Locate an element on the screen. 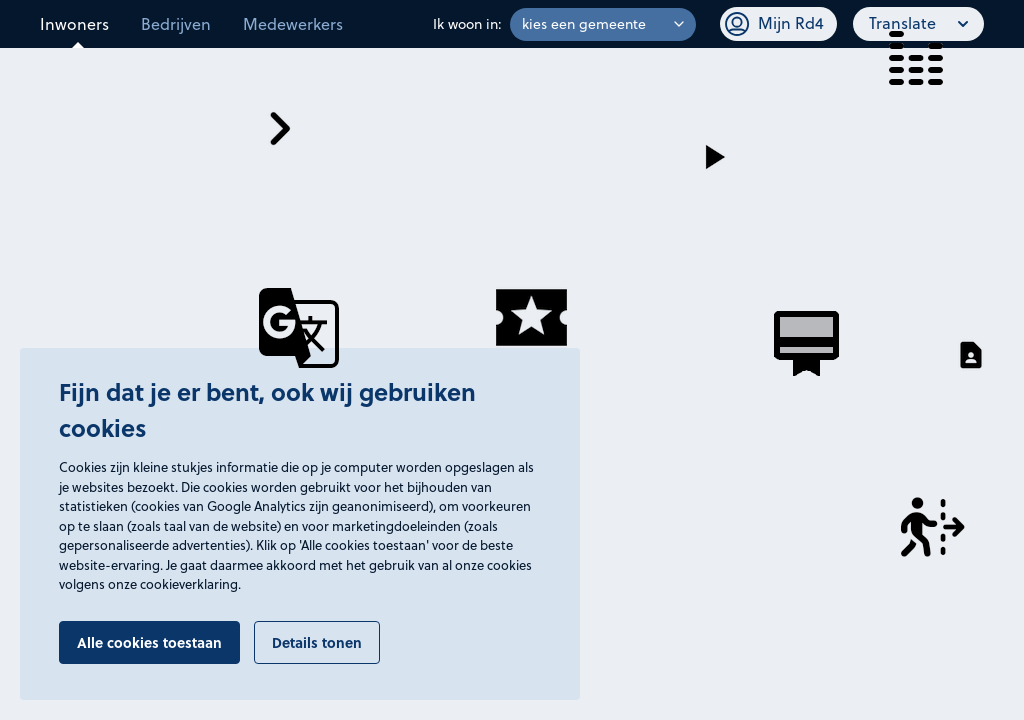  view local events or activities is located at coordinates (531, 317).